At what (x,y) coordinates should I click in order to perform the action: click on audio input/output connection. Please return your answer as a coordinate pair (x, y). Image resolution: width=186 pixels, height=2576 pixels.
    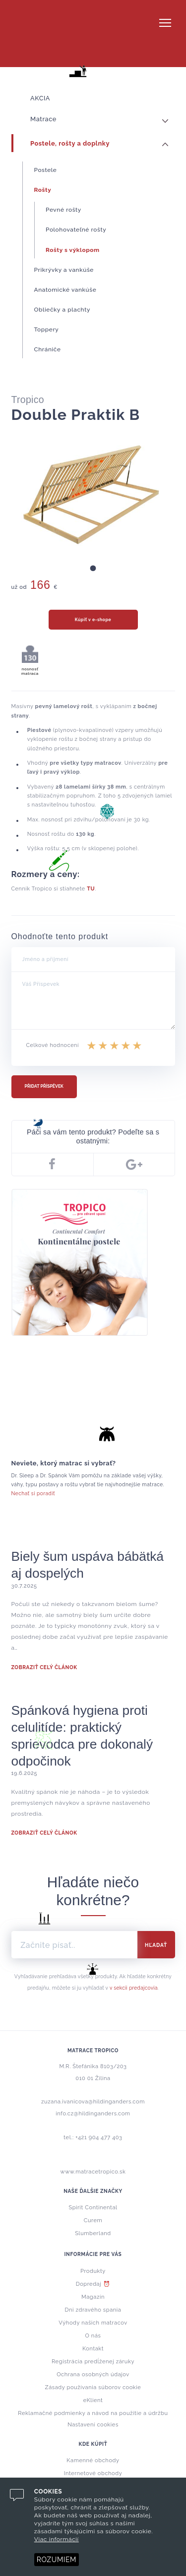
    Looking at the image, I should click on (59, 861).